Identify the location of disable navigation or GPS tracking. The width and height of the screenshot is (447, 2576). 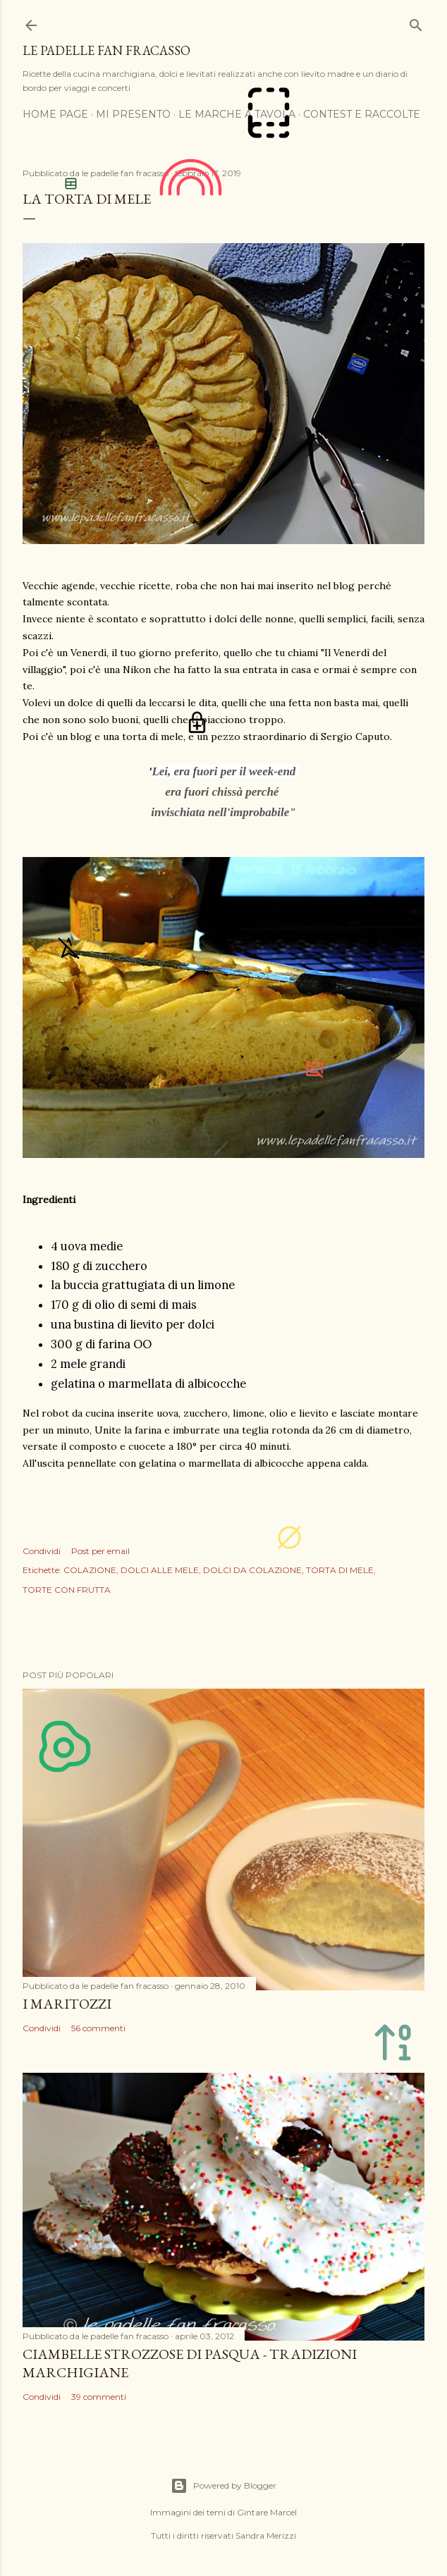
(68, 948).